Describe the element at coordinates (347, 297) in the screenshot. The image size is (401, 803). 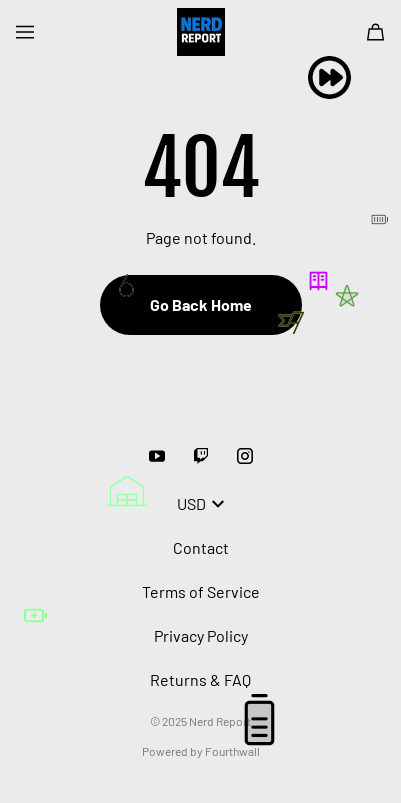
I see `indicates occult or mystical content category` at that location.